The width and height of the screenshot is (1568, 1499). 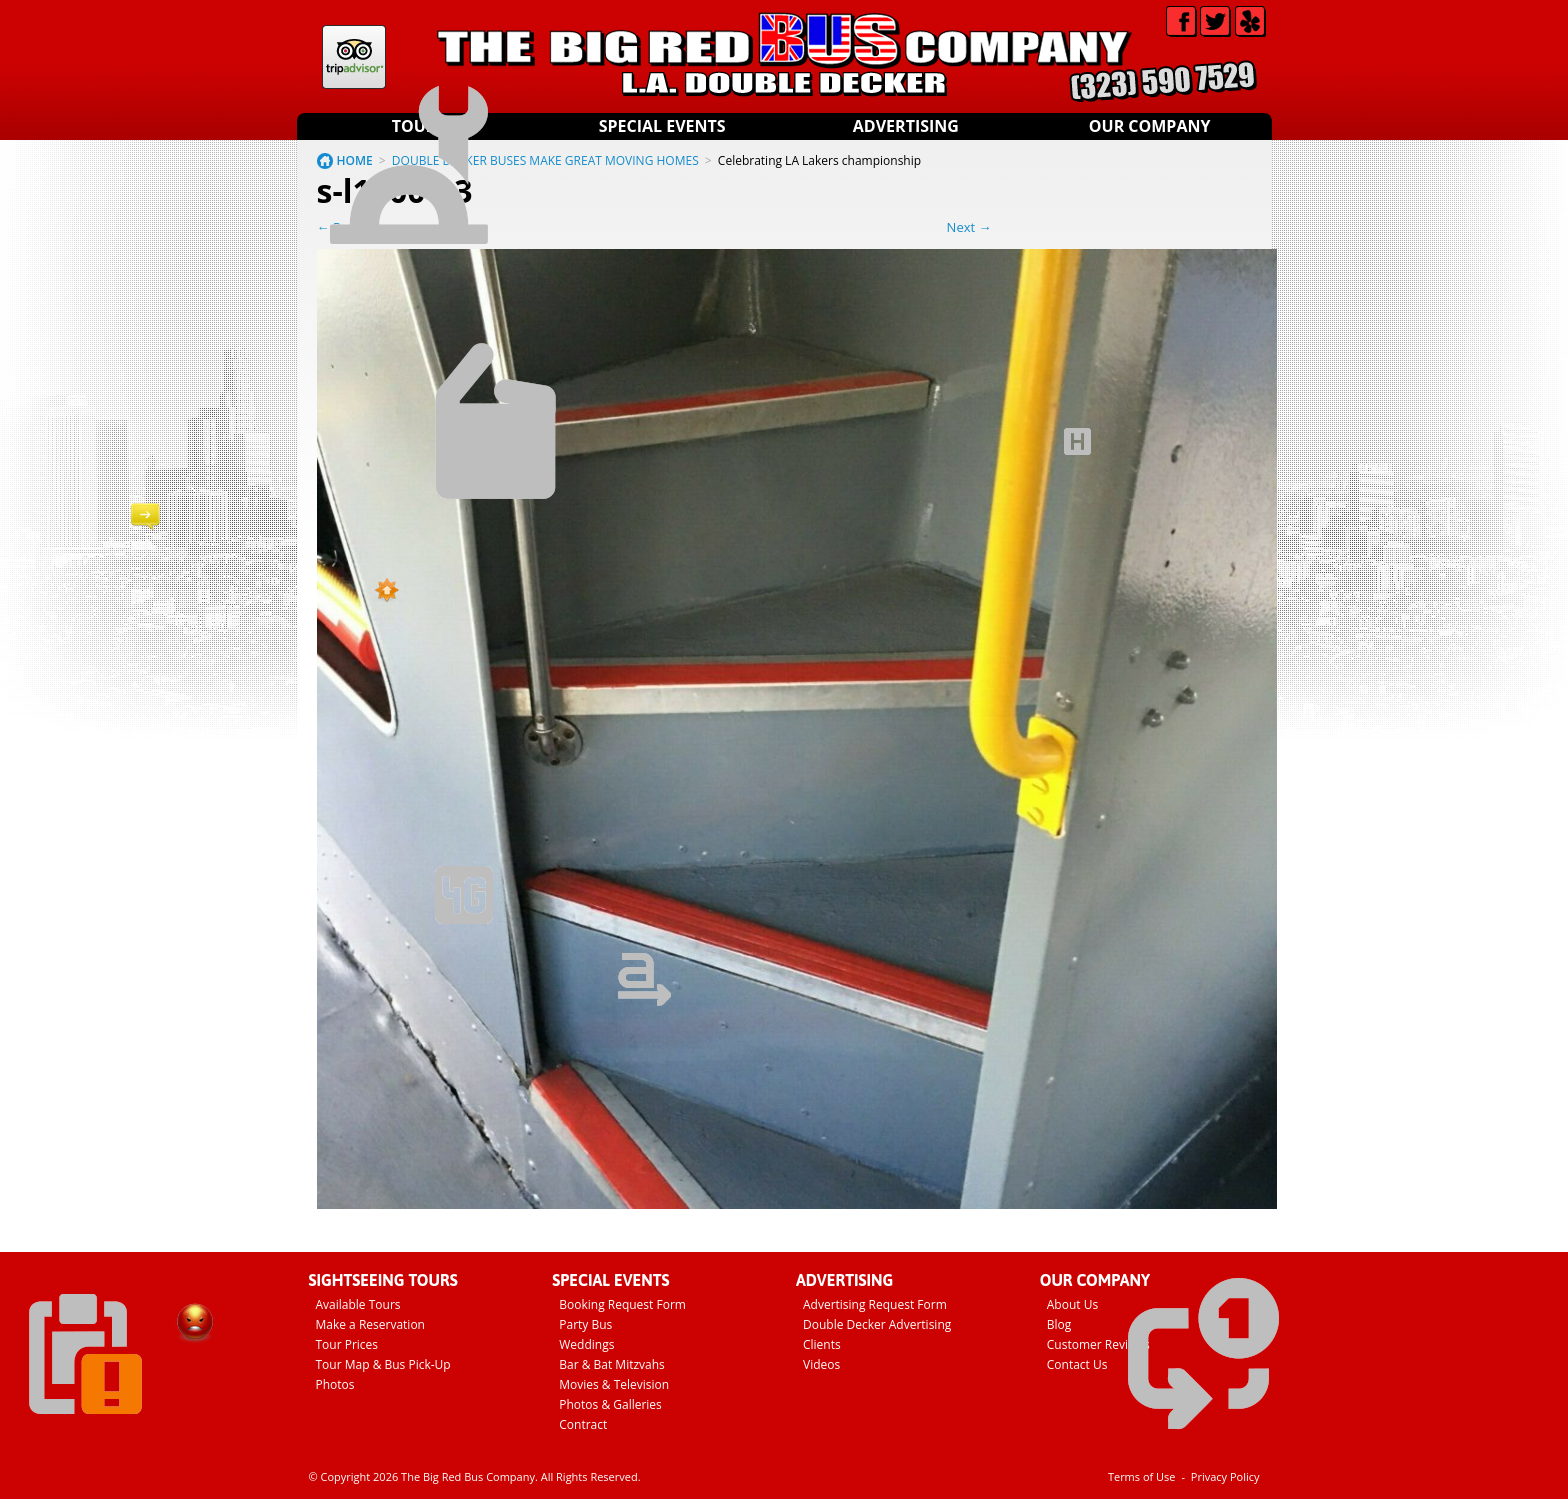 I want to click on set text direction to left-to-right, so click(x=643, y=981).